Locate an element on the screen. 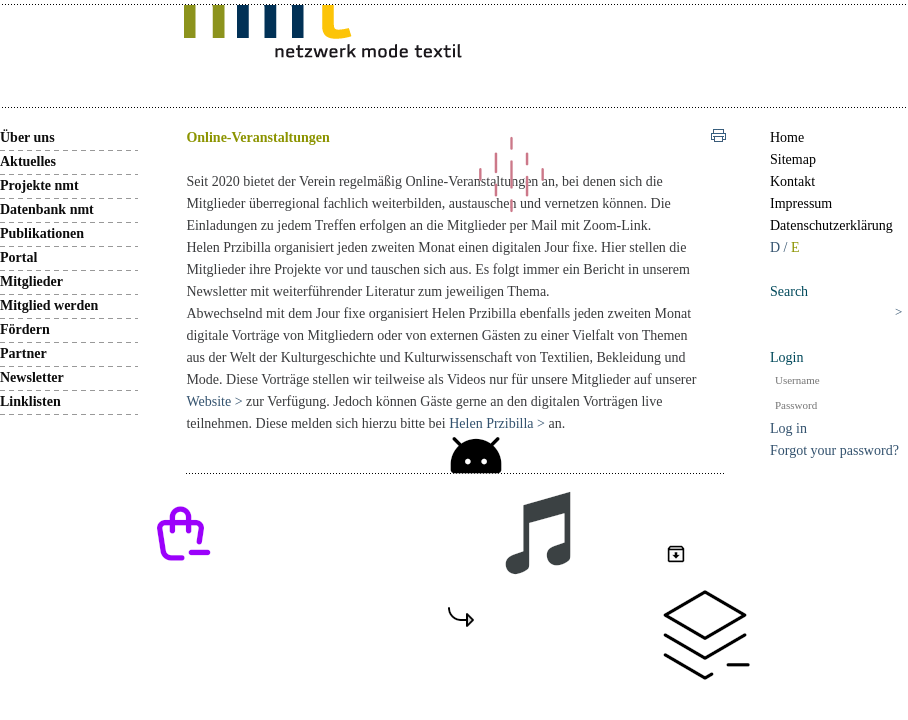 The image size is (908, 720). remove a layer from the stack is located at coordinates (705, 635).